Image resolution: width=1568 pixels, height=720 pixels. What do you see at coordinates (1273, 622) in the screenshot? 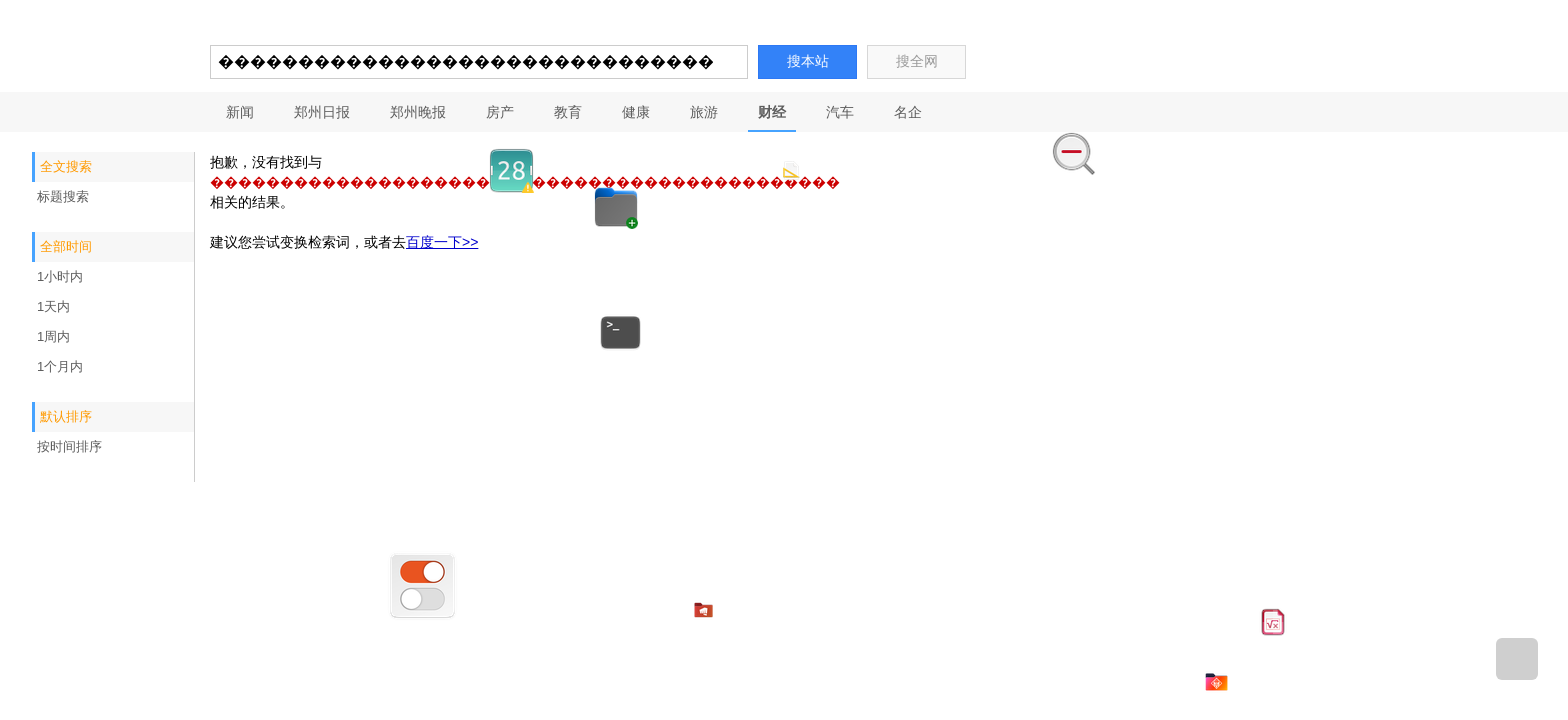
I see `libreoffice math formula file` at bounding box center [1273, 622].